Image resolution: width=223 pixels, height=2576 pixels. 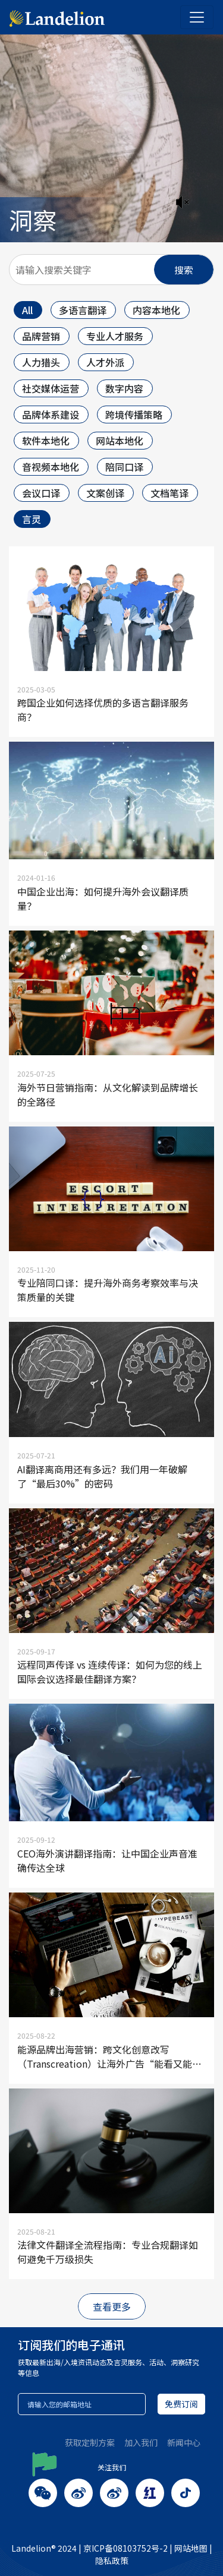 I want to click on mute audio or sound output, so click(x=182, y=202).